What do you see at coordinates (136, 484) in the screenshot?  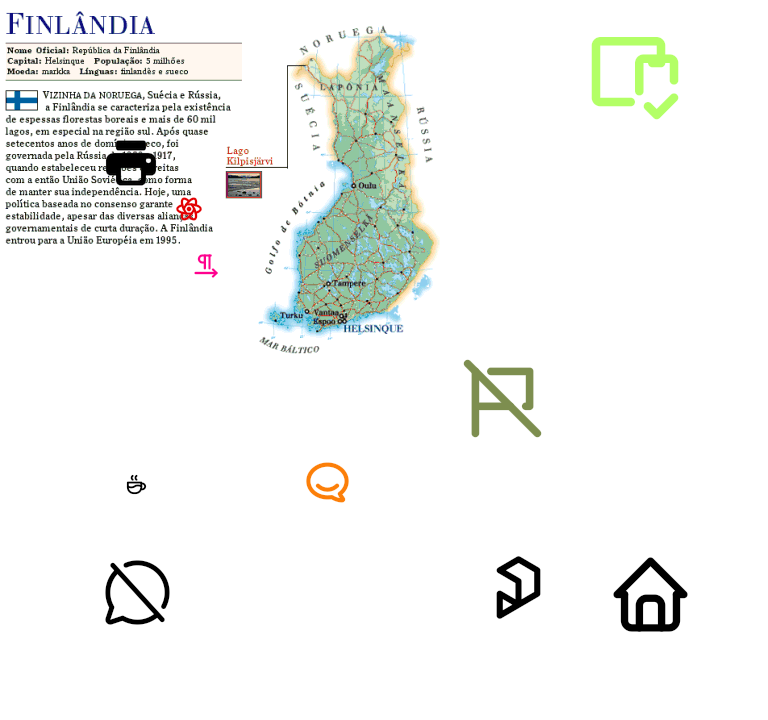 I see `find nearby coffee shops` at bounding box center [136, 484].